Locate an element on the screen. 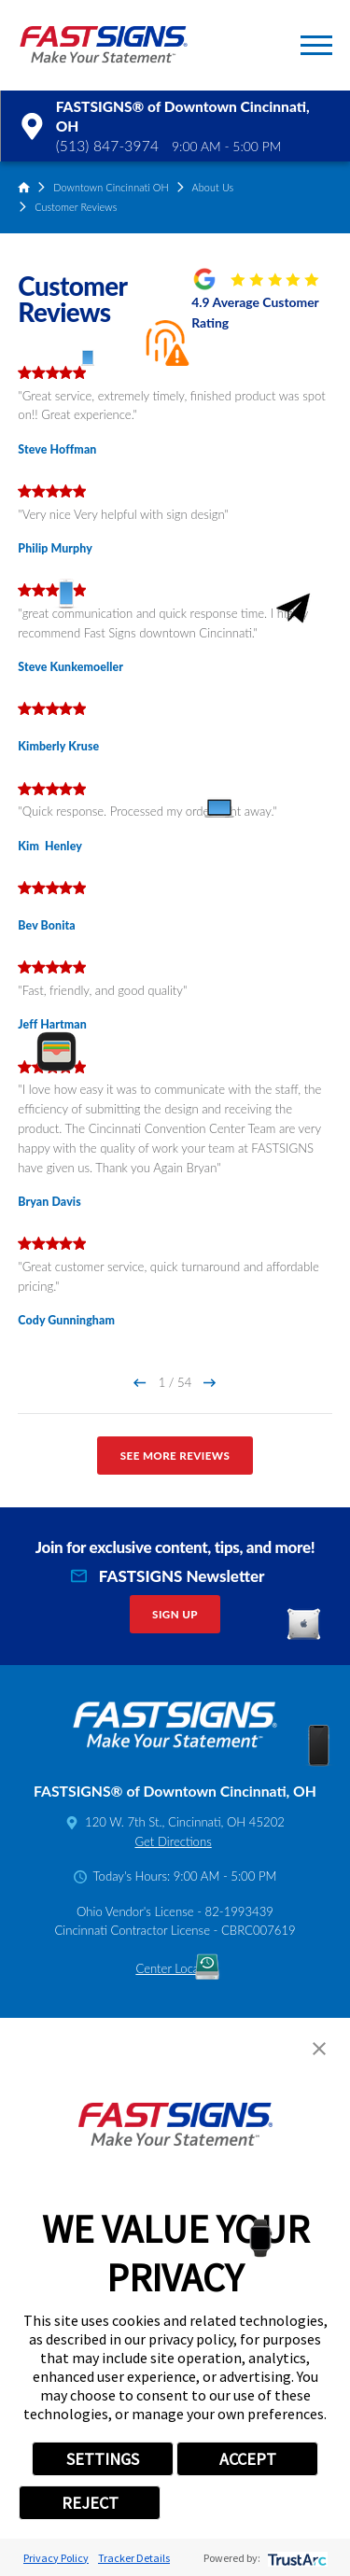  represents a connected power mac g4 computer on the network is located at coordinates (303, 1623).